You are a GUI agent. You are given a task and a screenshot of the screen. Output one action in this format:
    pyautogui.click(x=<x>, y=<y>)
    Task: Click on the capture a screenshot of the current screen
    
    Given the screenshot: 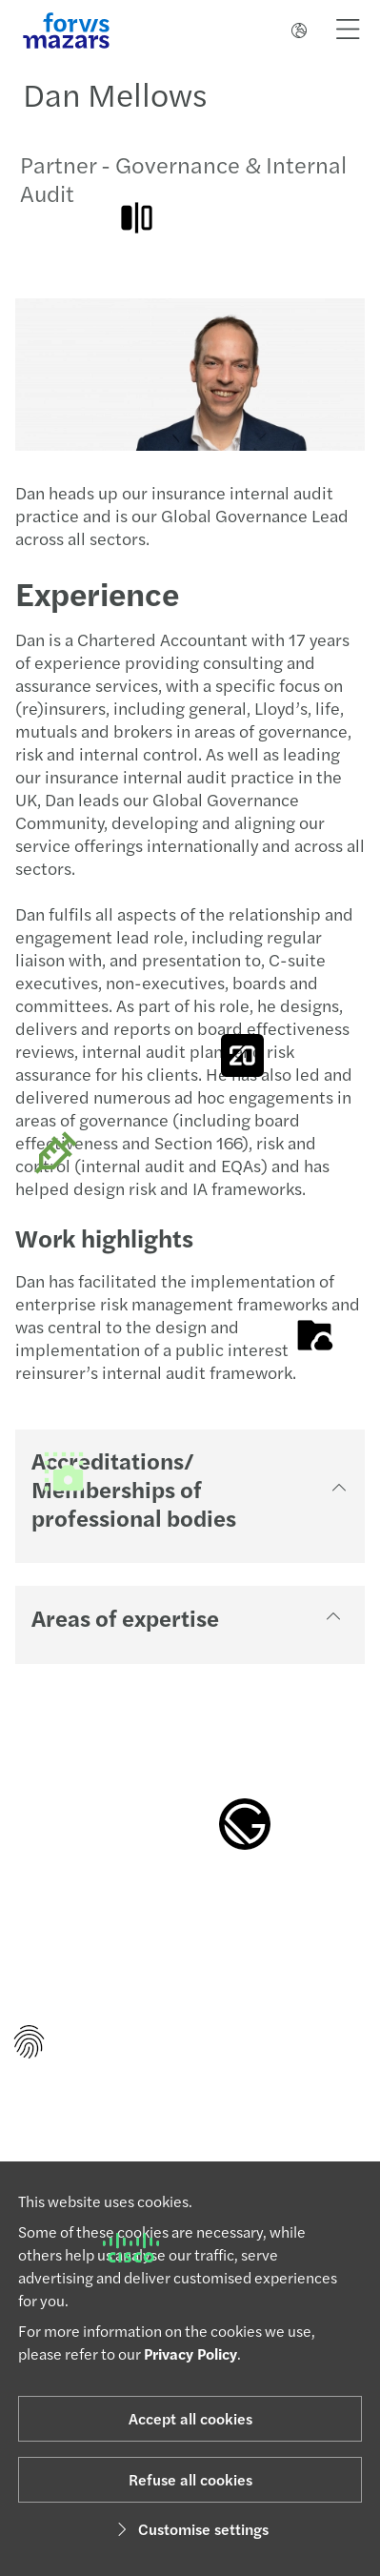 What is the action you would take?
    pyautogui.click(x=64, y=1471)
    